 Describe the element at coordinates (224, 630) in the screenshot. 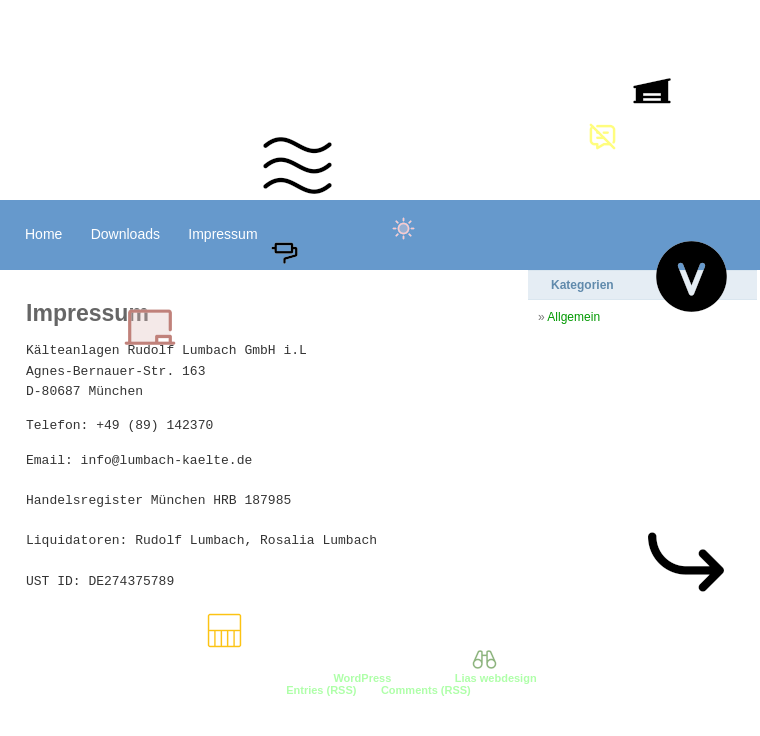

I see `toggle bottom panel visibility` at that location.